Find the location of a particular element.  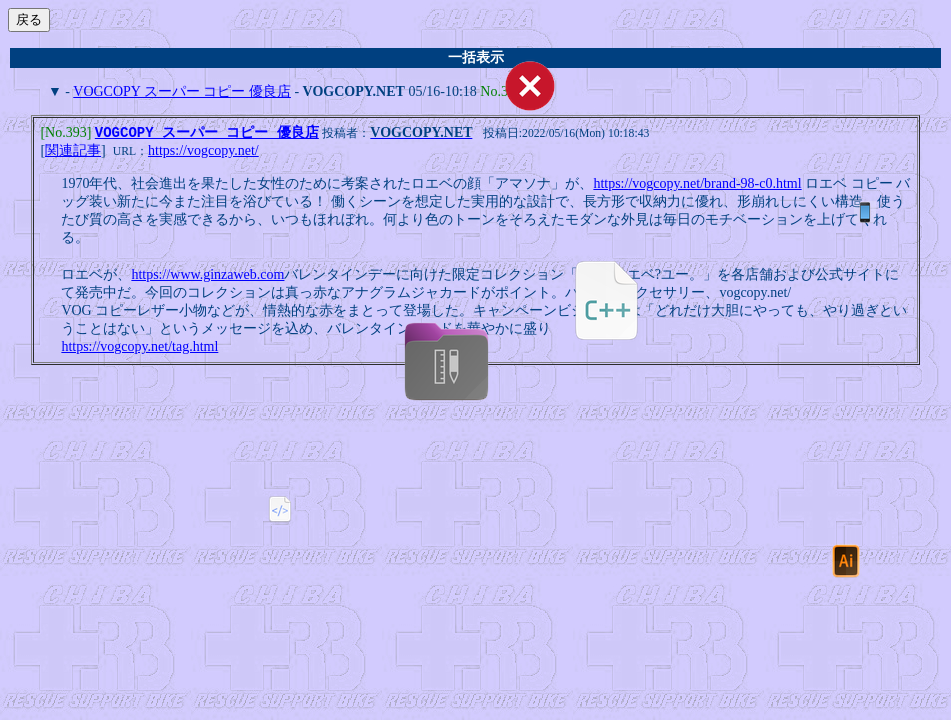

open an Adobe Illustrator file is located at coordinates (846, 561).